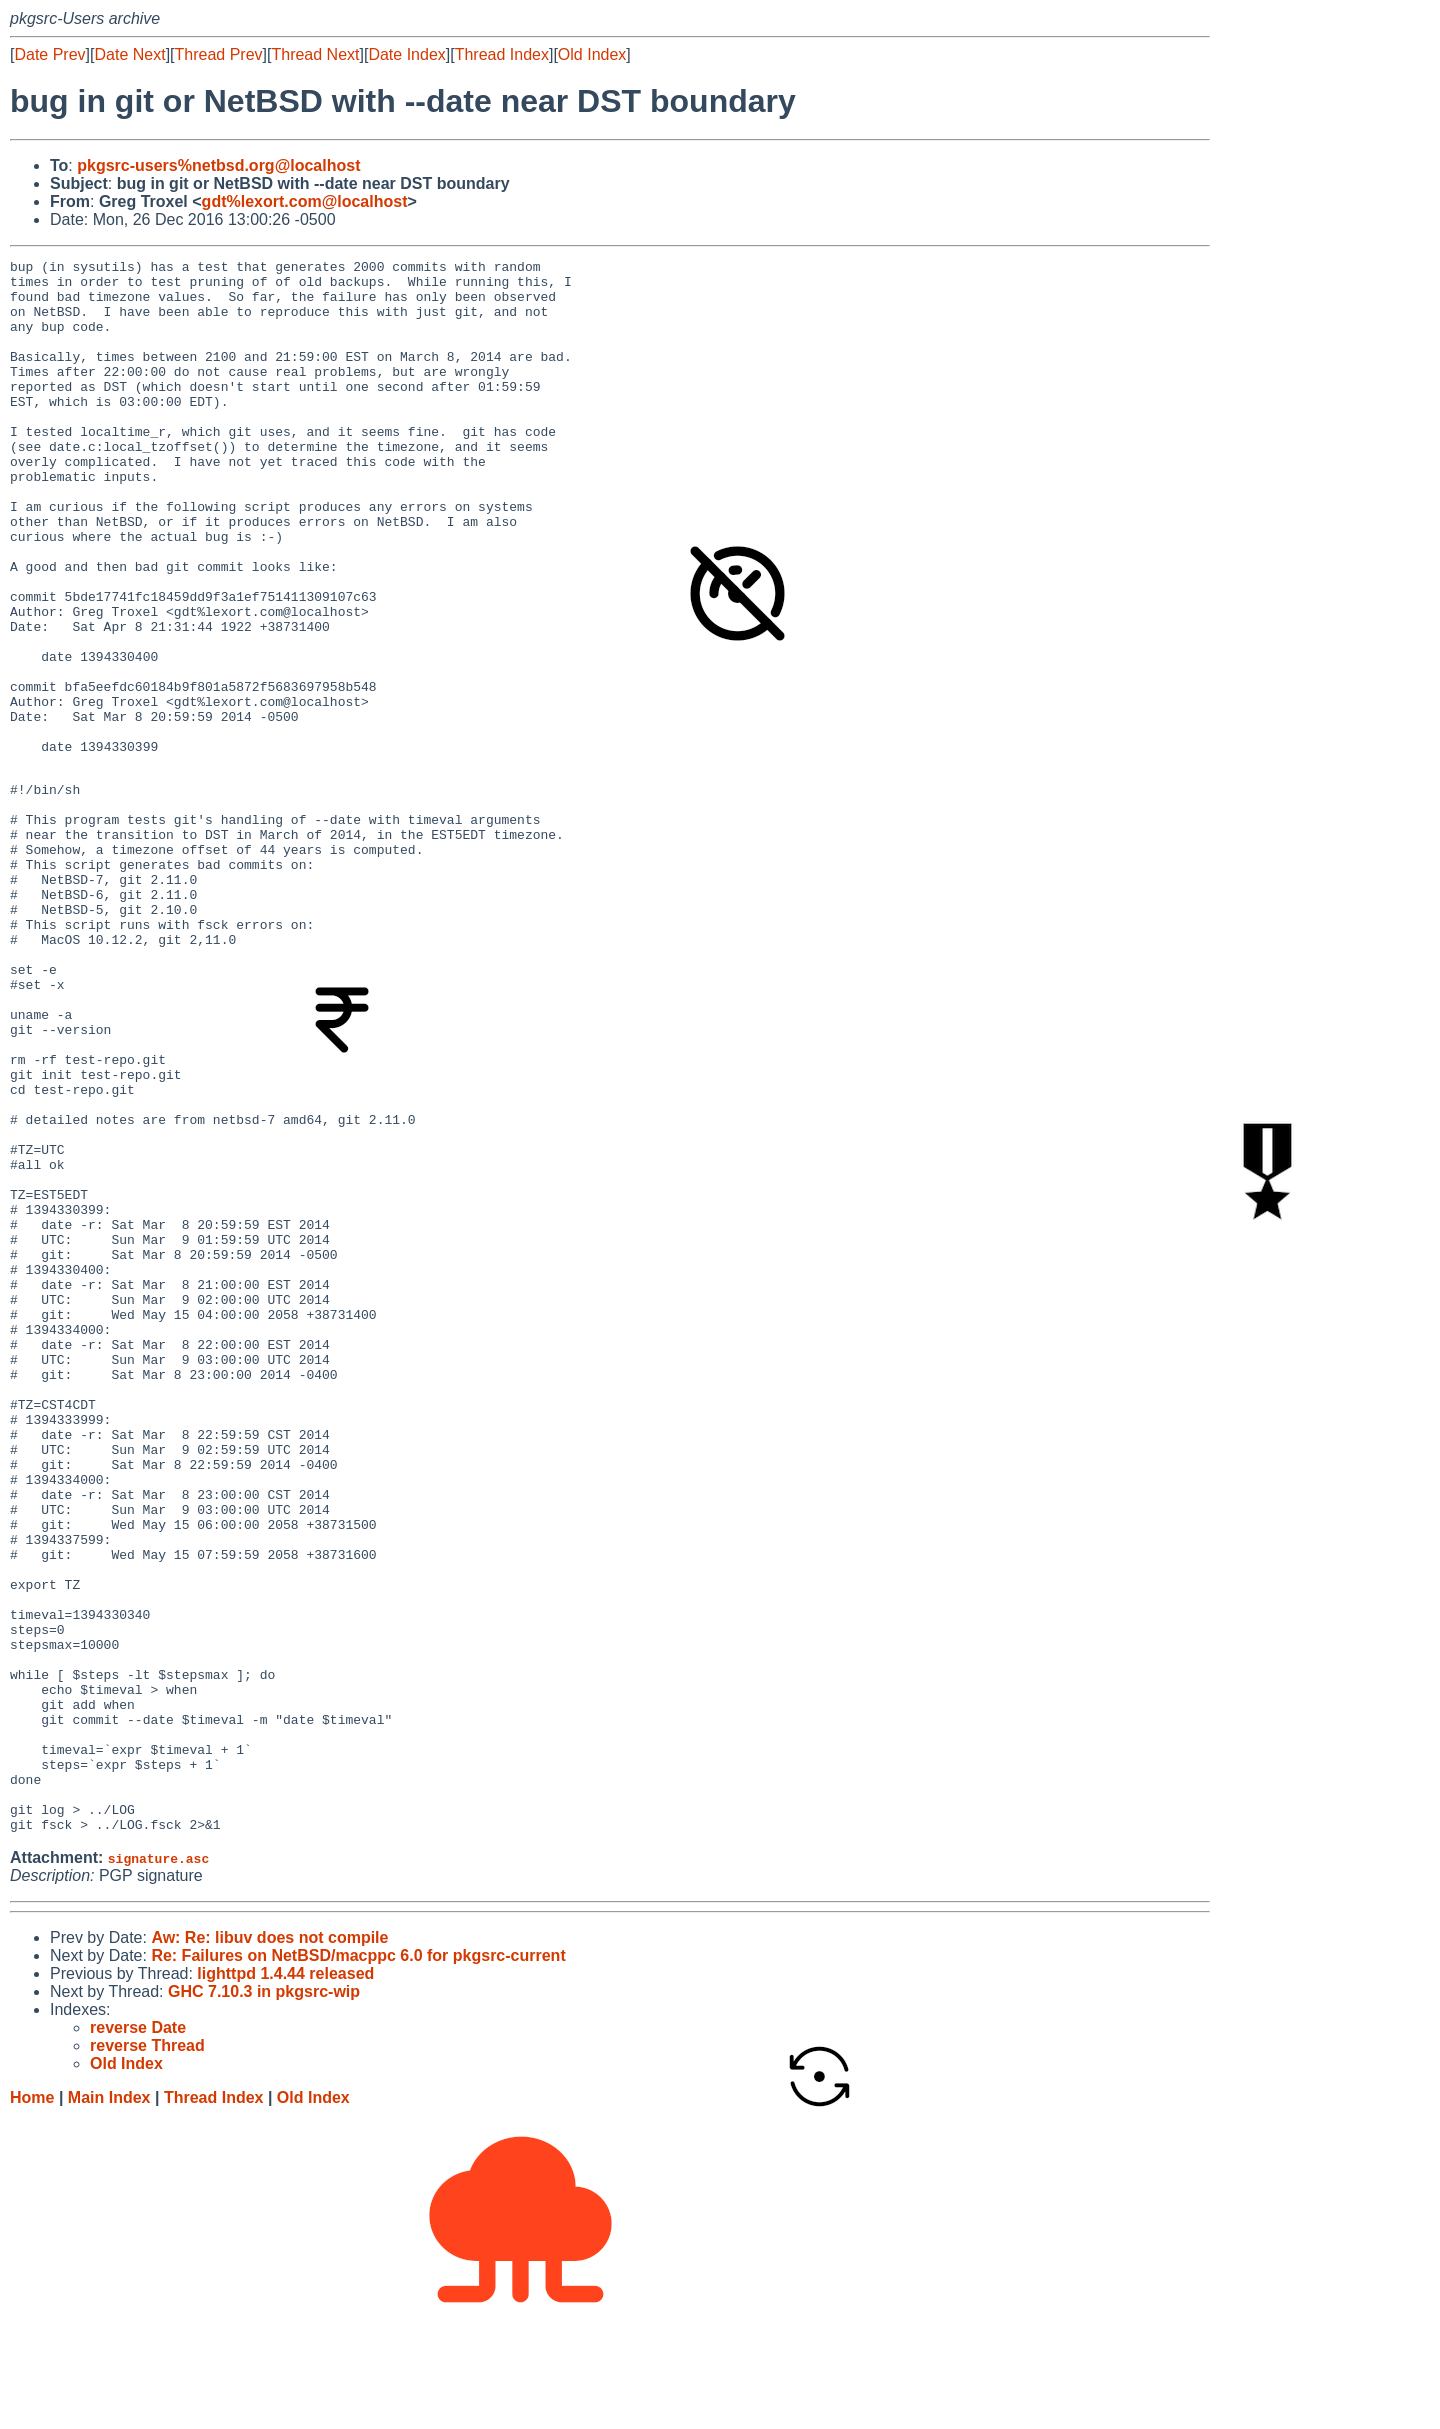 This screenshot has height=2429, width=1440. I want to click on reopen a previously closed issue, so click(819, 2076).